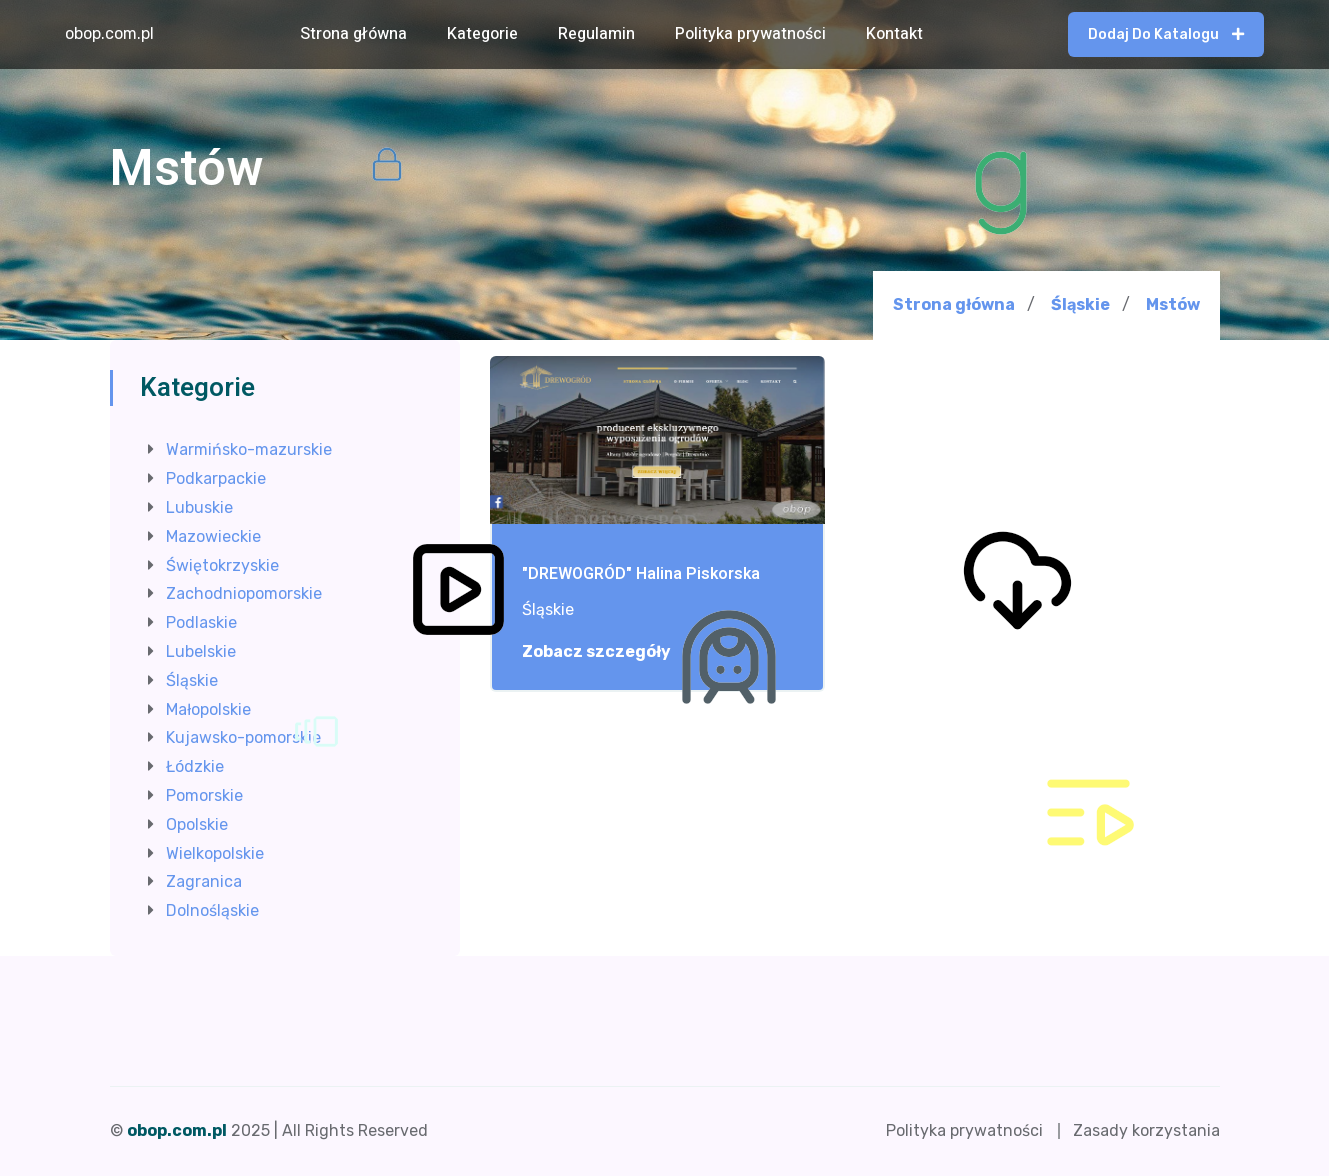  I want to click on download file from cloud storage, so click(1017, 580).